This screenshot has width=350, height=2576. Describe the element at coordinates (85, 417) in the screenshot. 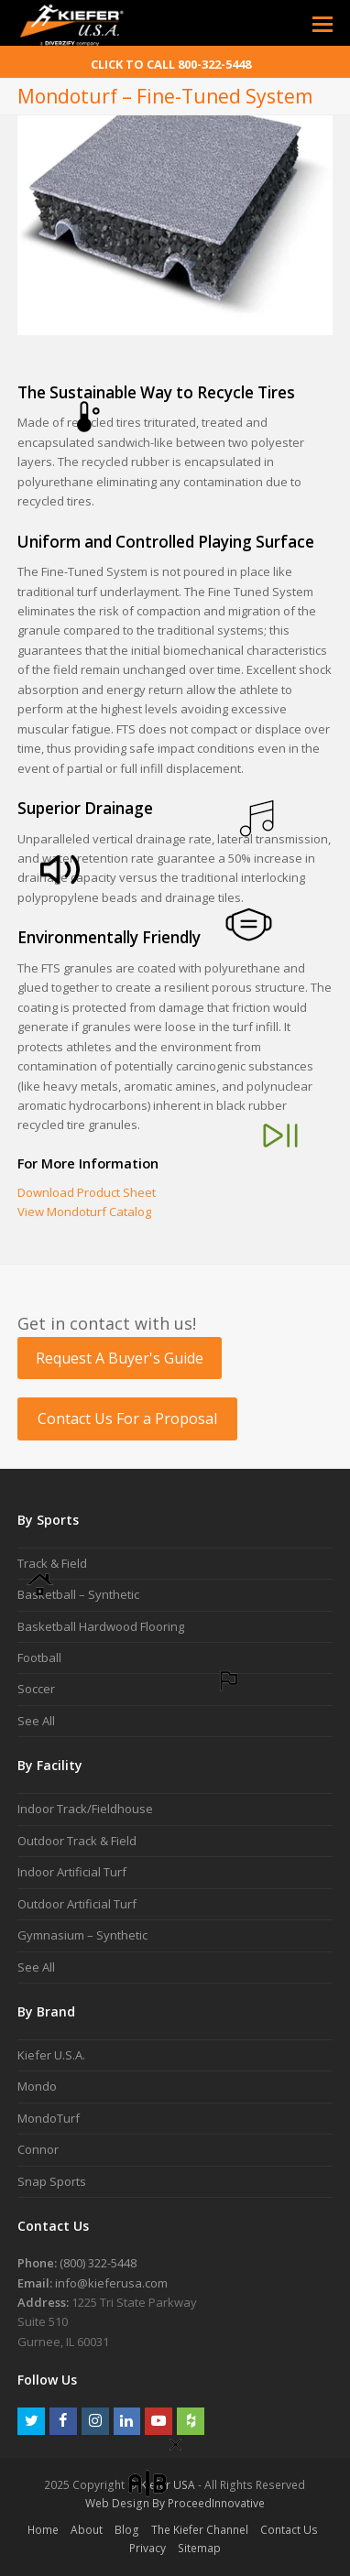

I see `view current temperature` at that location.